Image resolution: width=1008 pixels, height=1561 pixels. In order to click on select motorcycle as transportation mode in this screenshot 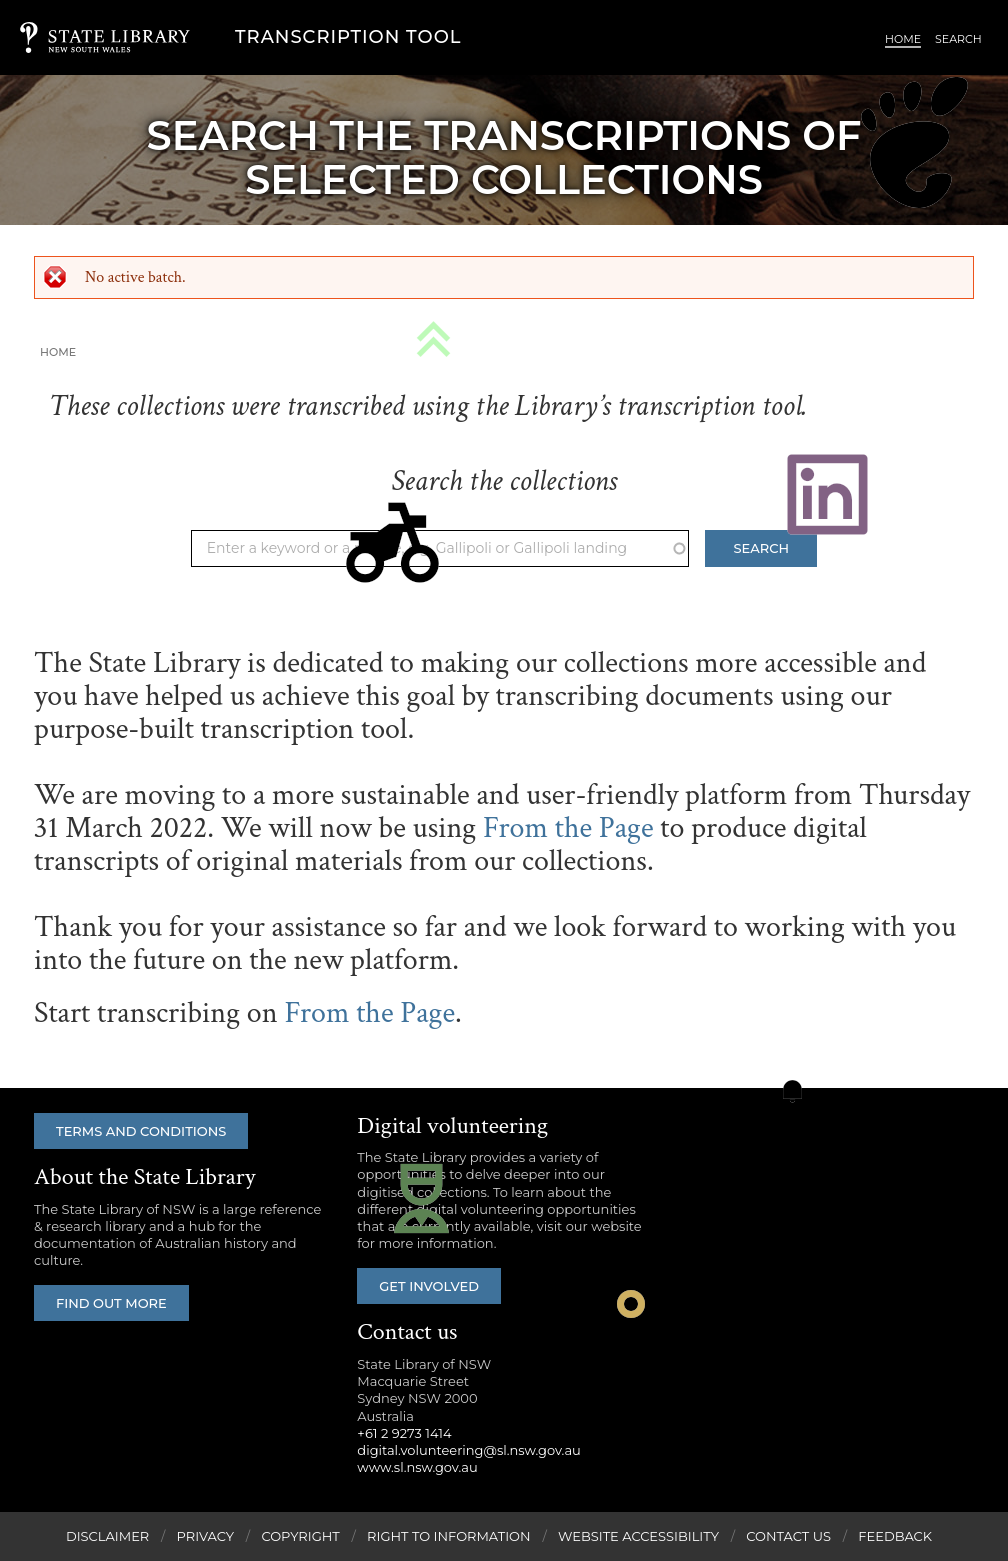, I will do `click(392, 540)`.